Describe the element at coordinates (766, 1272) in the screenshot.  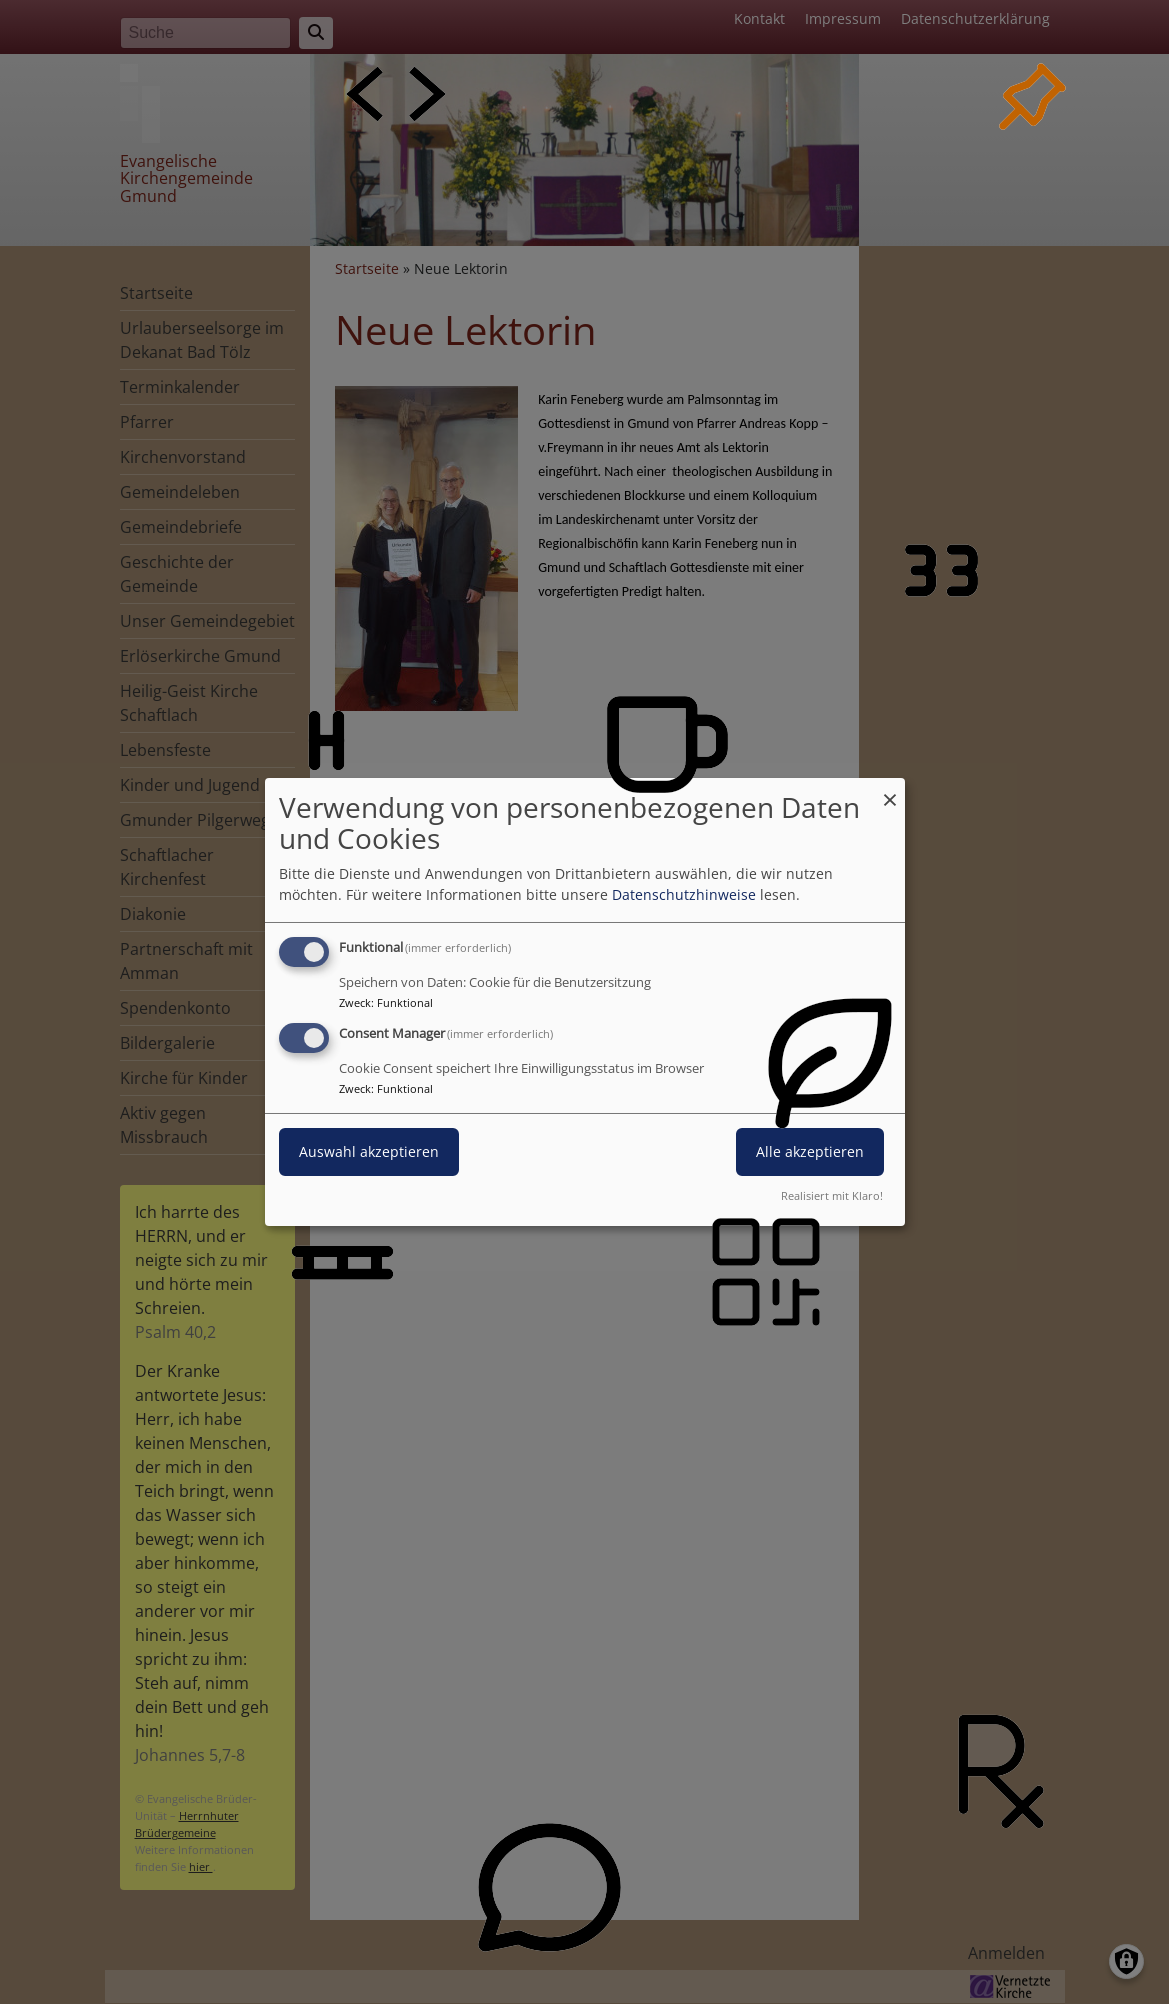
I see `scan a qr code` at that location.